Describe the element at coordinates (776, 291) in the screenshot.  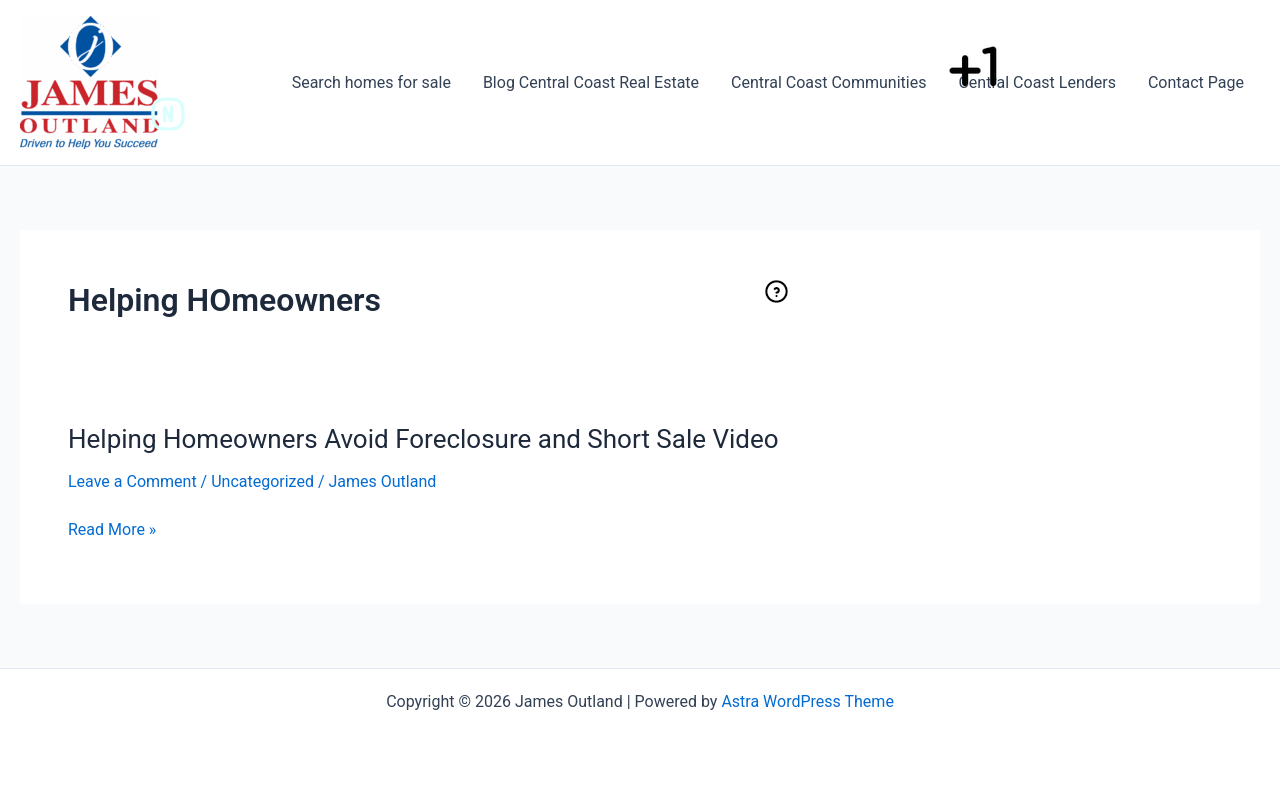
I see `access help or support information` at that location.